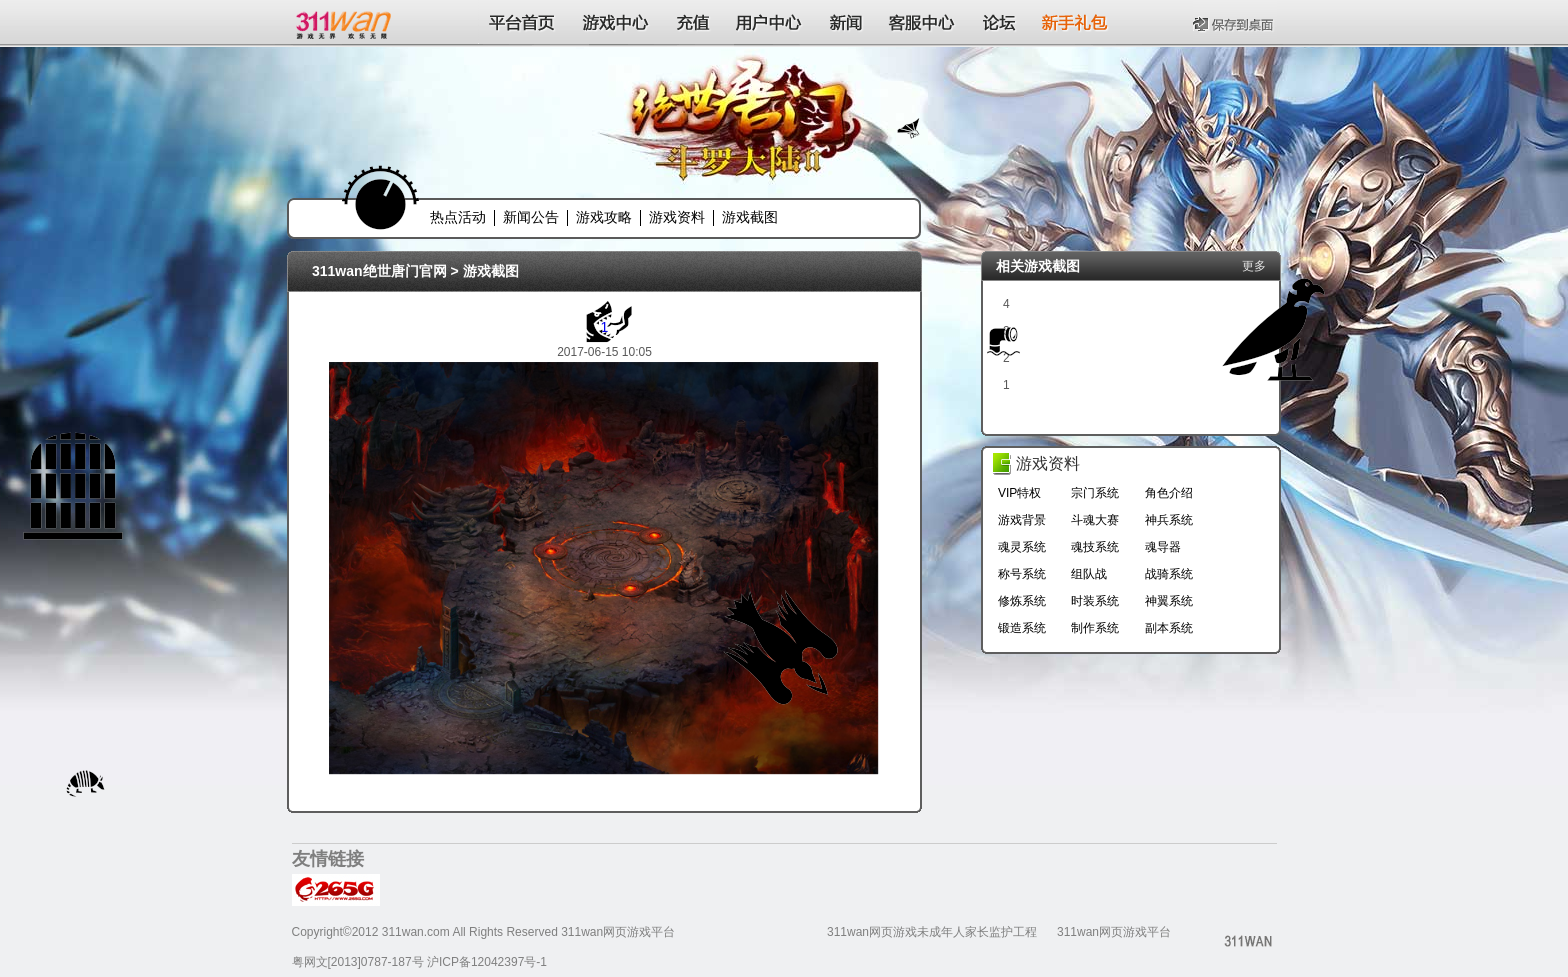 This screenshot has height=977, width=1568. Describe the element at coordinates (85, 783) in the screenshot. I see `armadillo character or avatar selection` at that location.